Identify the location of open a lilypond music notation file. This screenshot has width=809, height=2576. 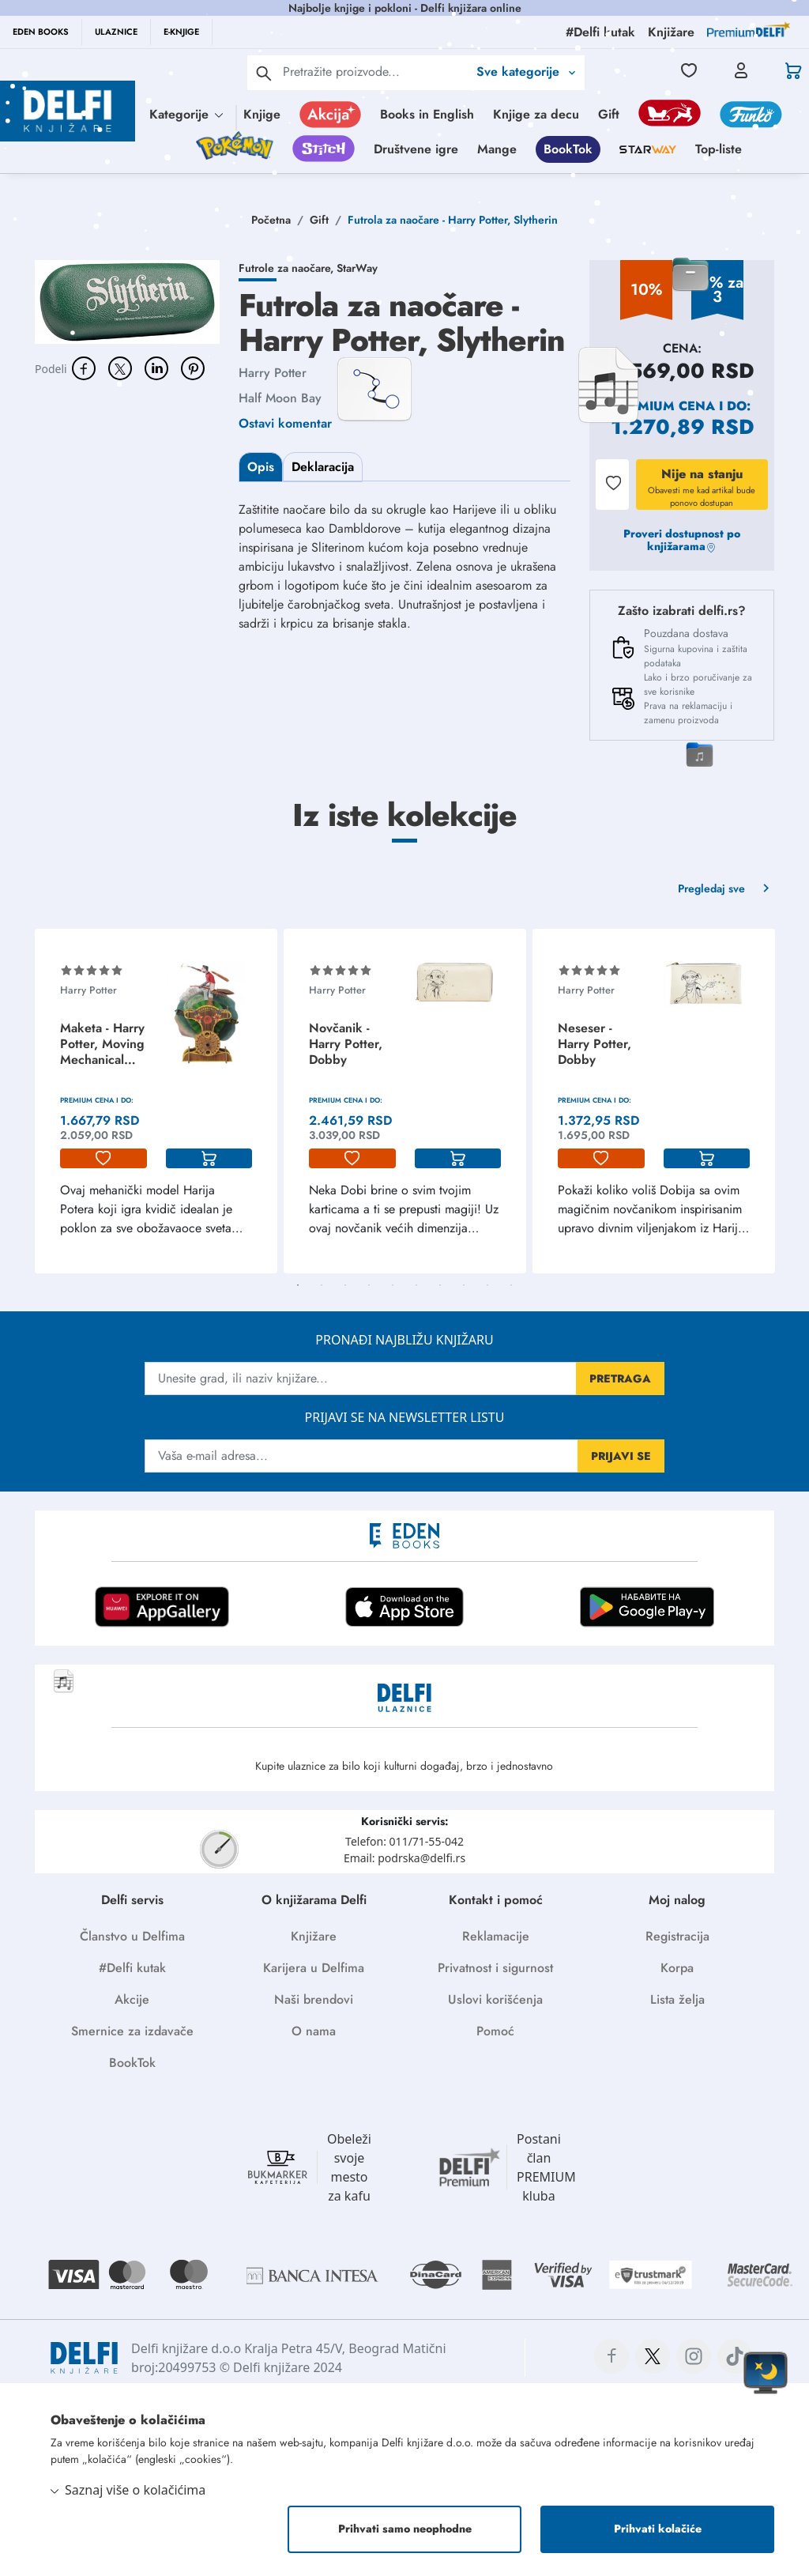
(608, 385).